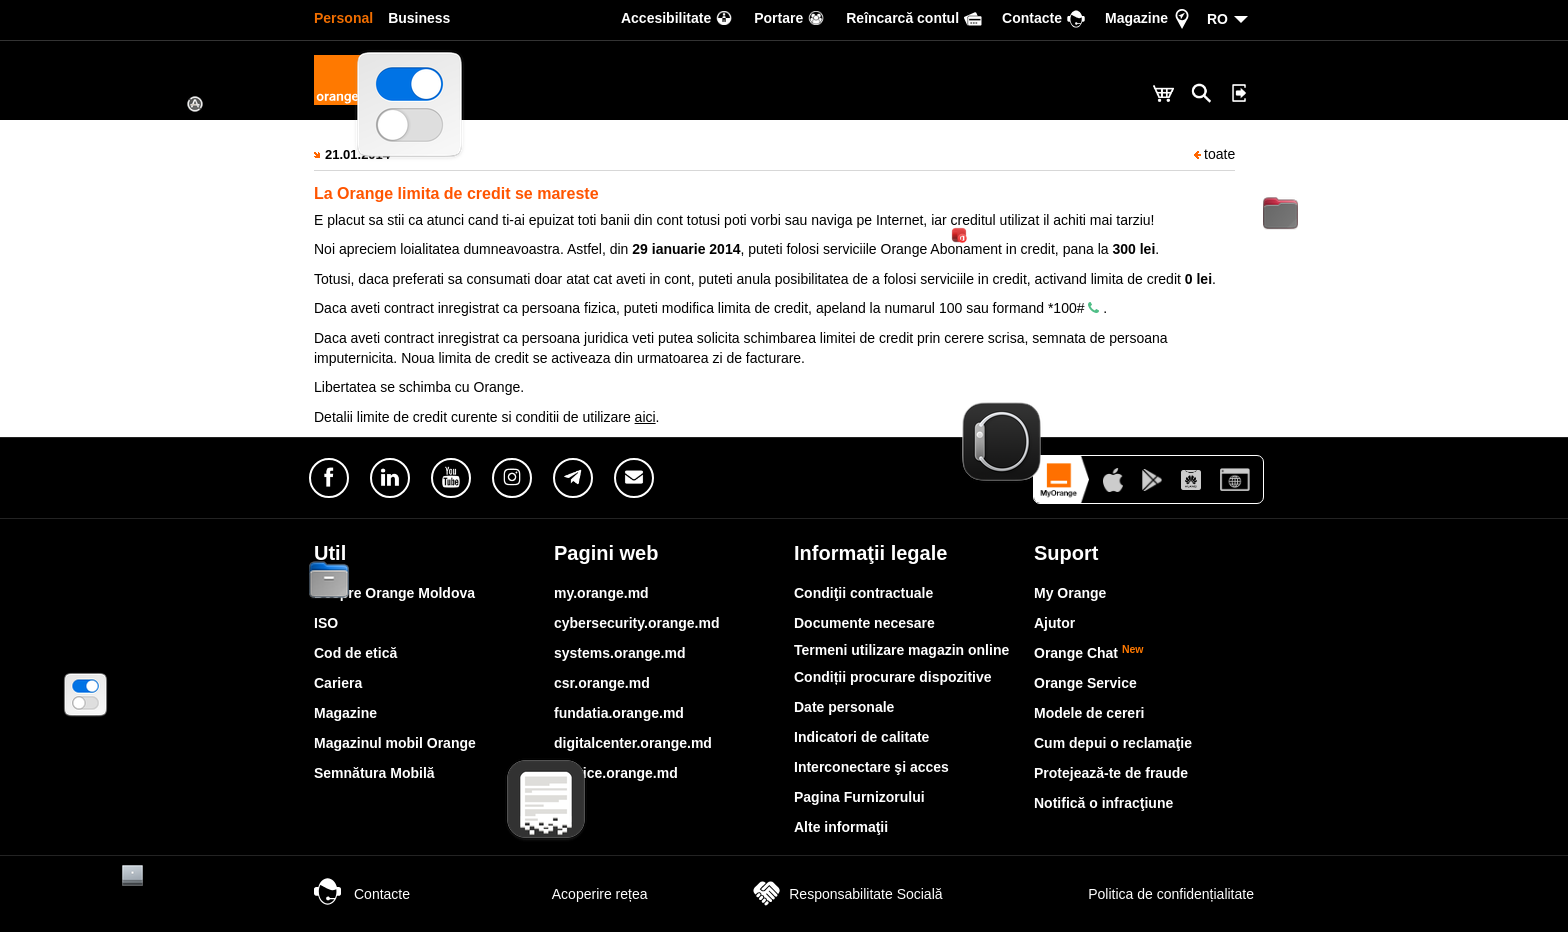 This screenshot has width=1568, height=932. I want to click on open the Microsoft Surface app, so click(132, 875).